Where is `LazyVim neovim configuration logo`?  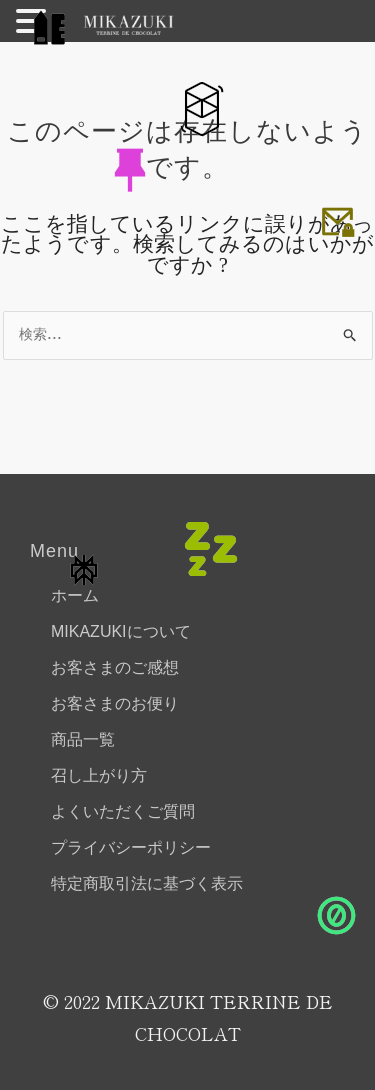 LazyVim neovim configuration logo is located at coordinates (211, 549).